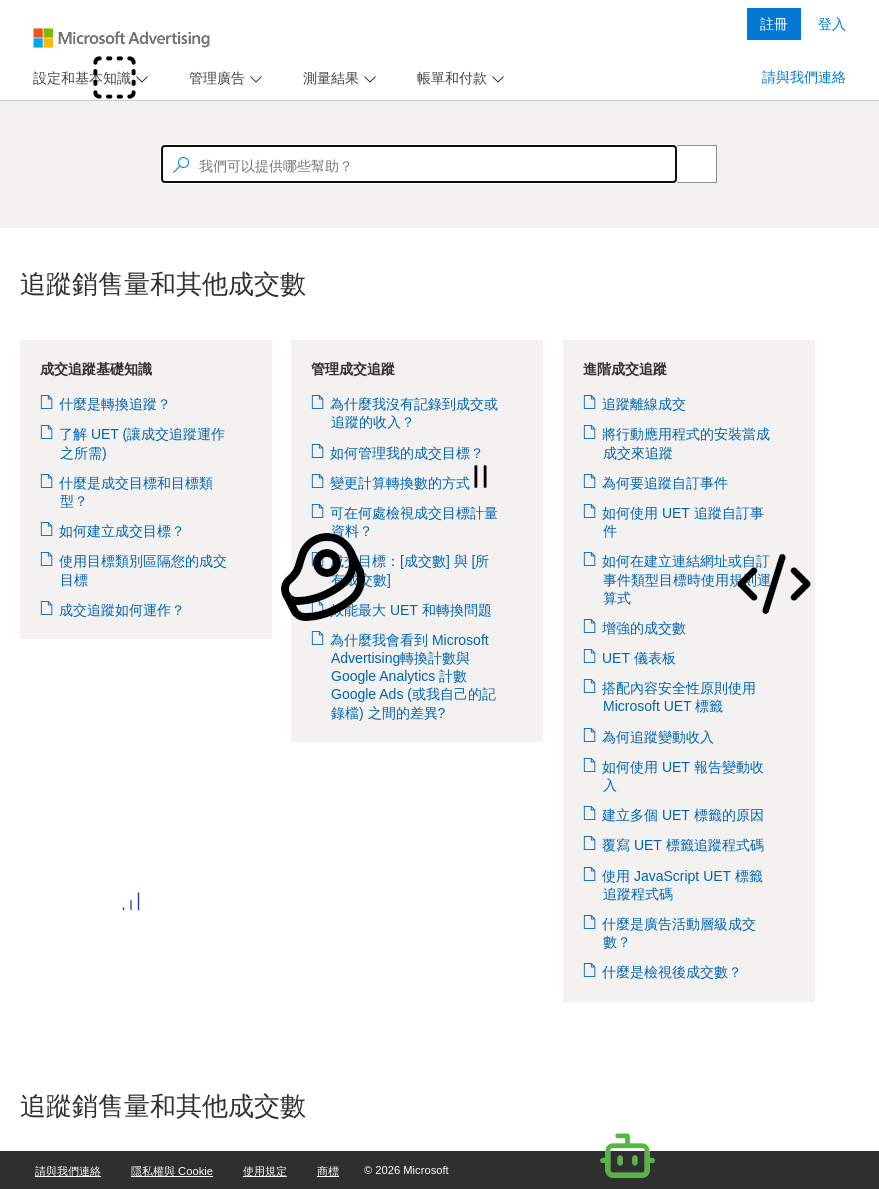 The image size is (879, 1189). Describe the element at coordinates (774, 584) in the screenshot. I see `view or edit source code` at that location.